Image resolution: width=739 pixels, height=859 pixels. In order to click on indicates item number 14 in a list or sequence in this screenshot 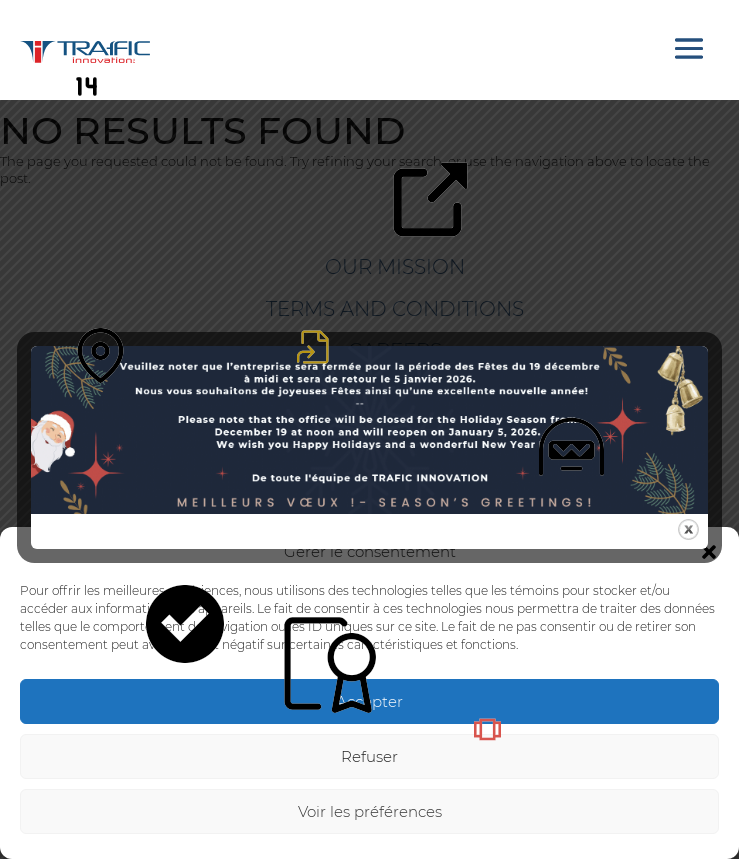, I will do `click(85, 86)`.